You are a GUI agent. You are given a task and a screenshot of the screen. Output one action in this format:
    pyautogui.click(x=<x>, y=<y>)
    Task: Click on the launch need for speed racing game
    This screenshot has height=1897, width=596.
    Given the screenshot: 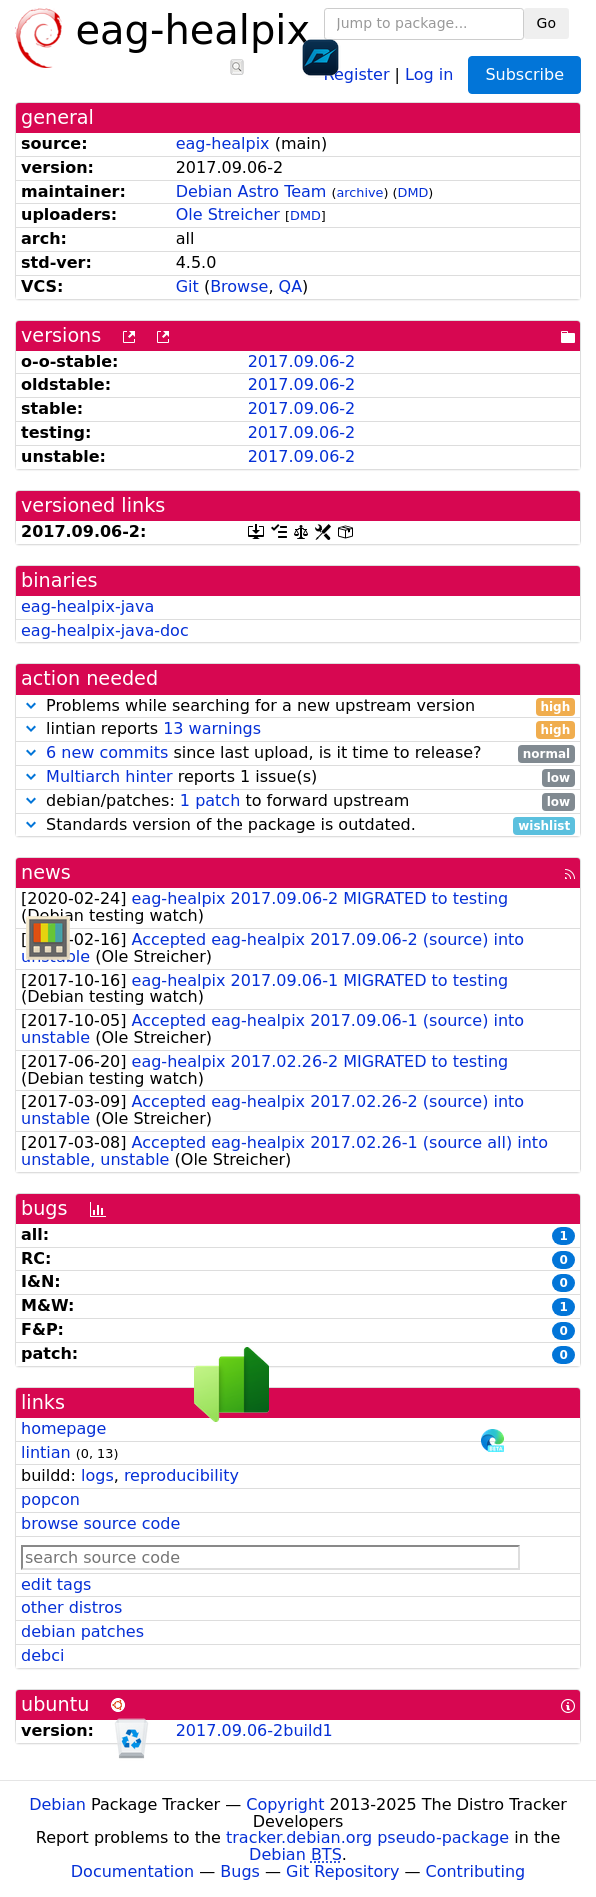 What is the action you would take?
    pyautogui.click(x=320, y=57)
    